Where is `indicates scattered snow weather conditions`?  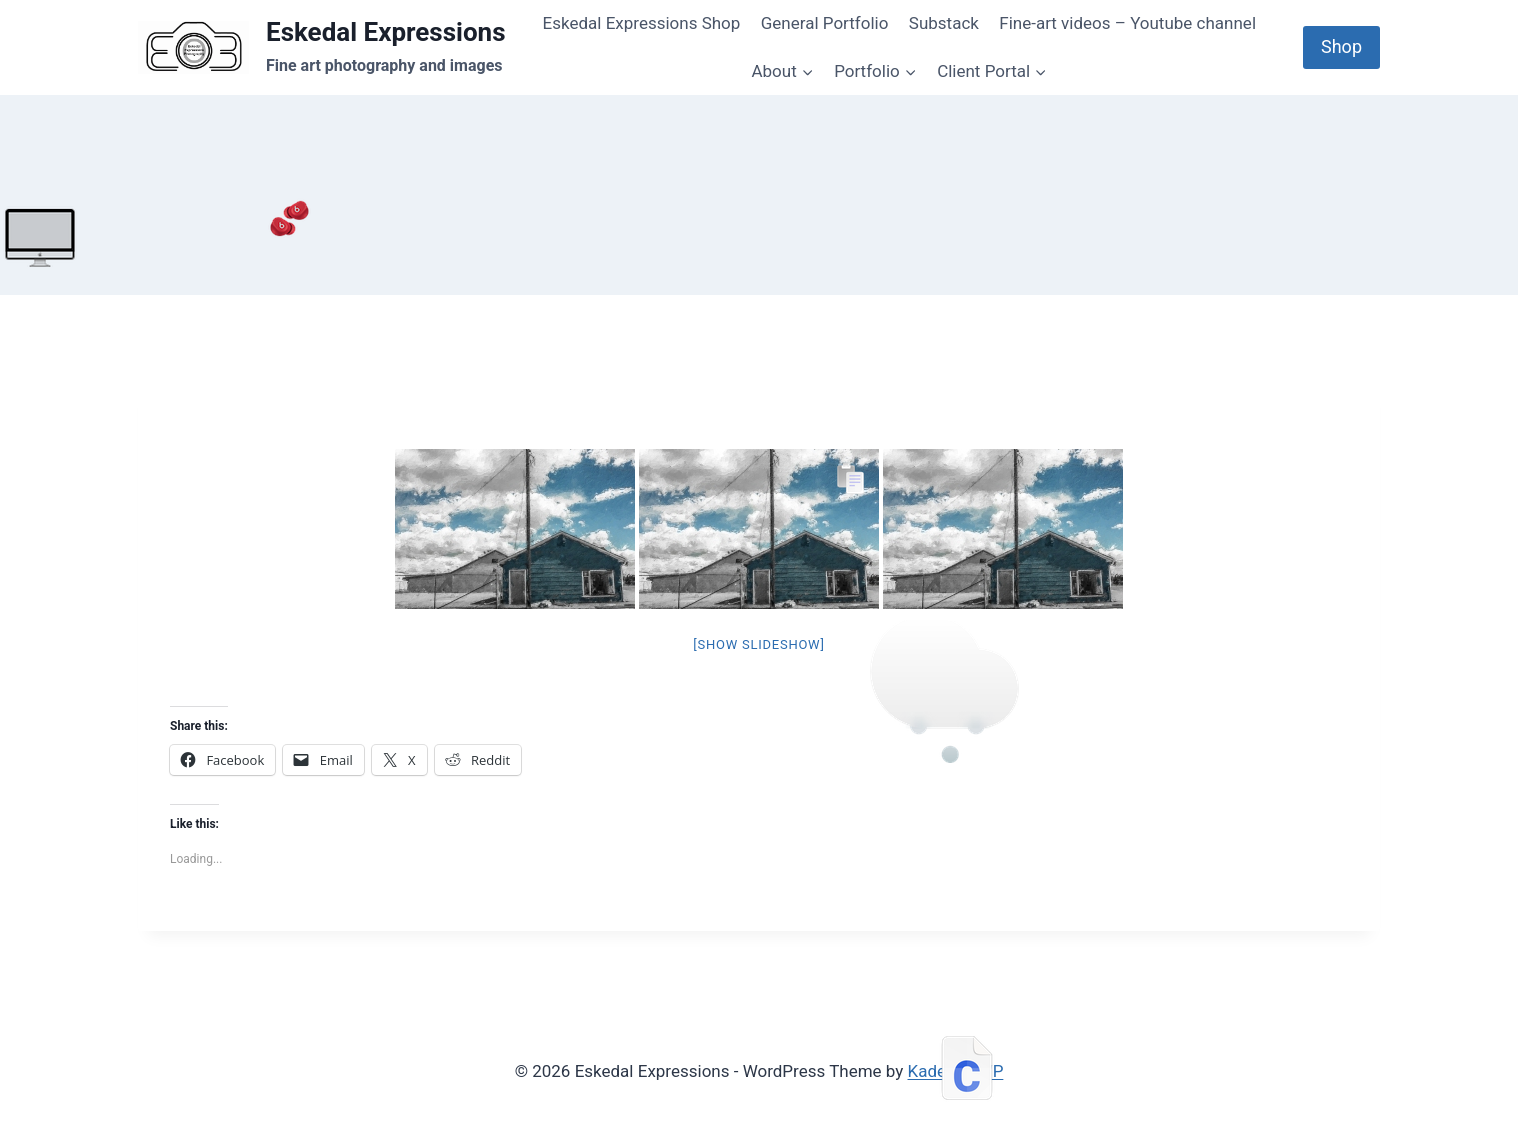 indicates scattered snow weather conditions is located at coordinates (944, 688).